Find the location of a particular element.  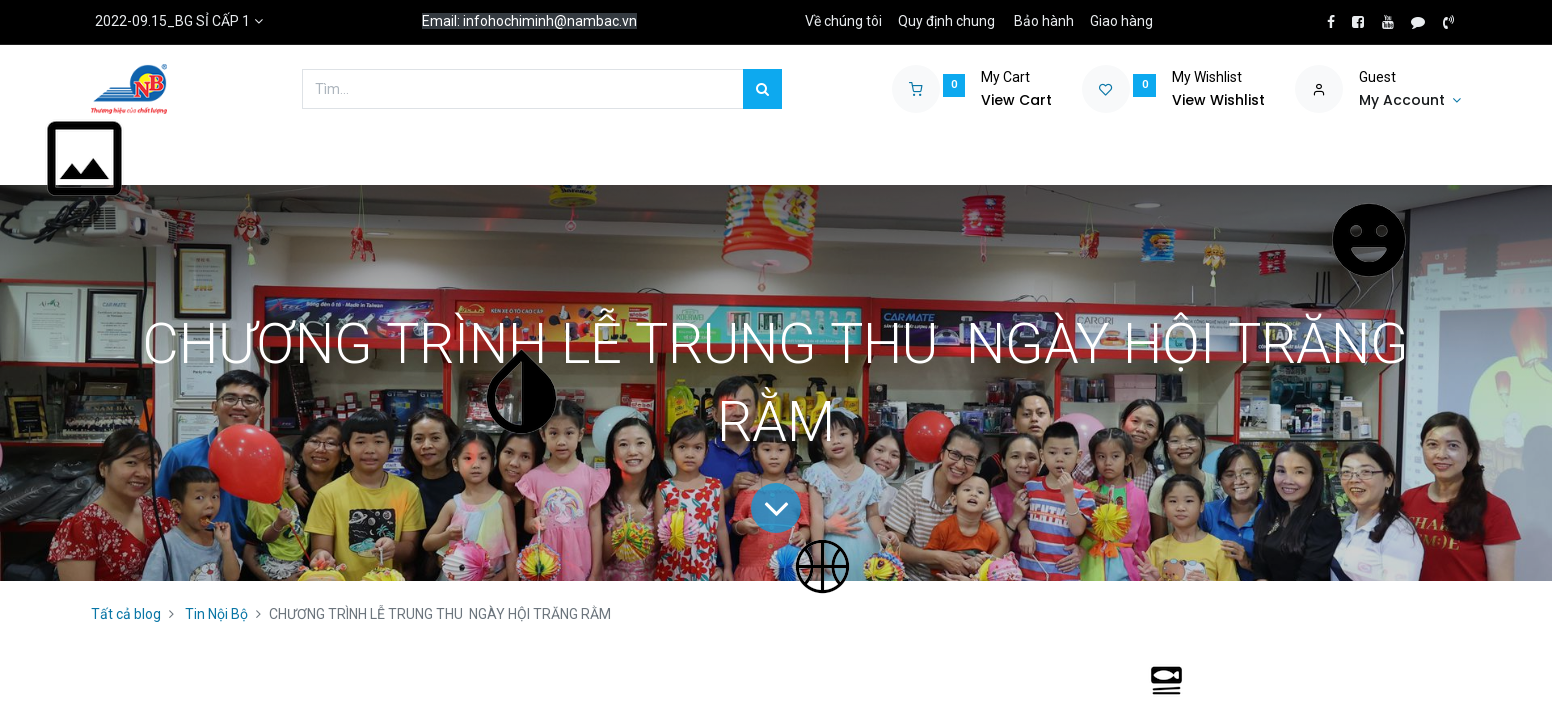

add an emoji or emoticon to your message is located at coordinates (1369, 240).